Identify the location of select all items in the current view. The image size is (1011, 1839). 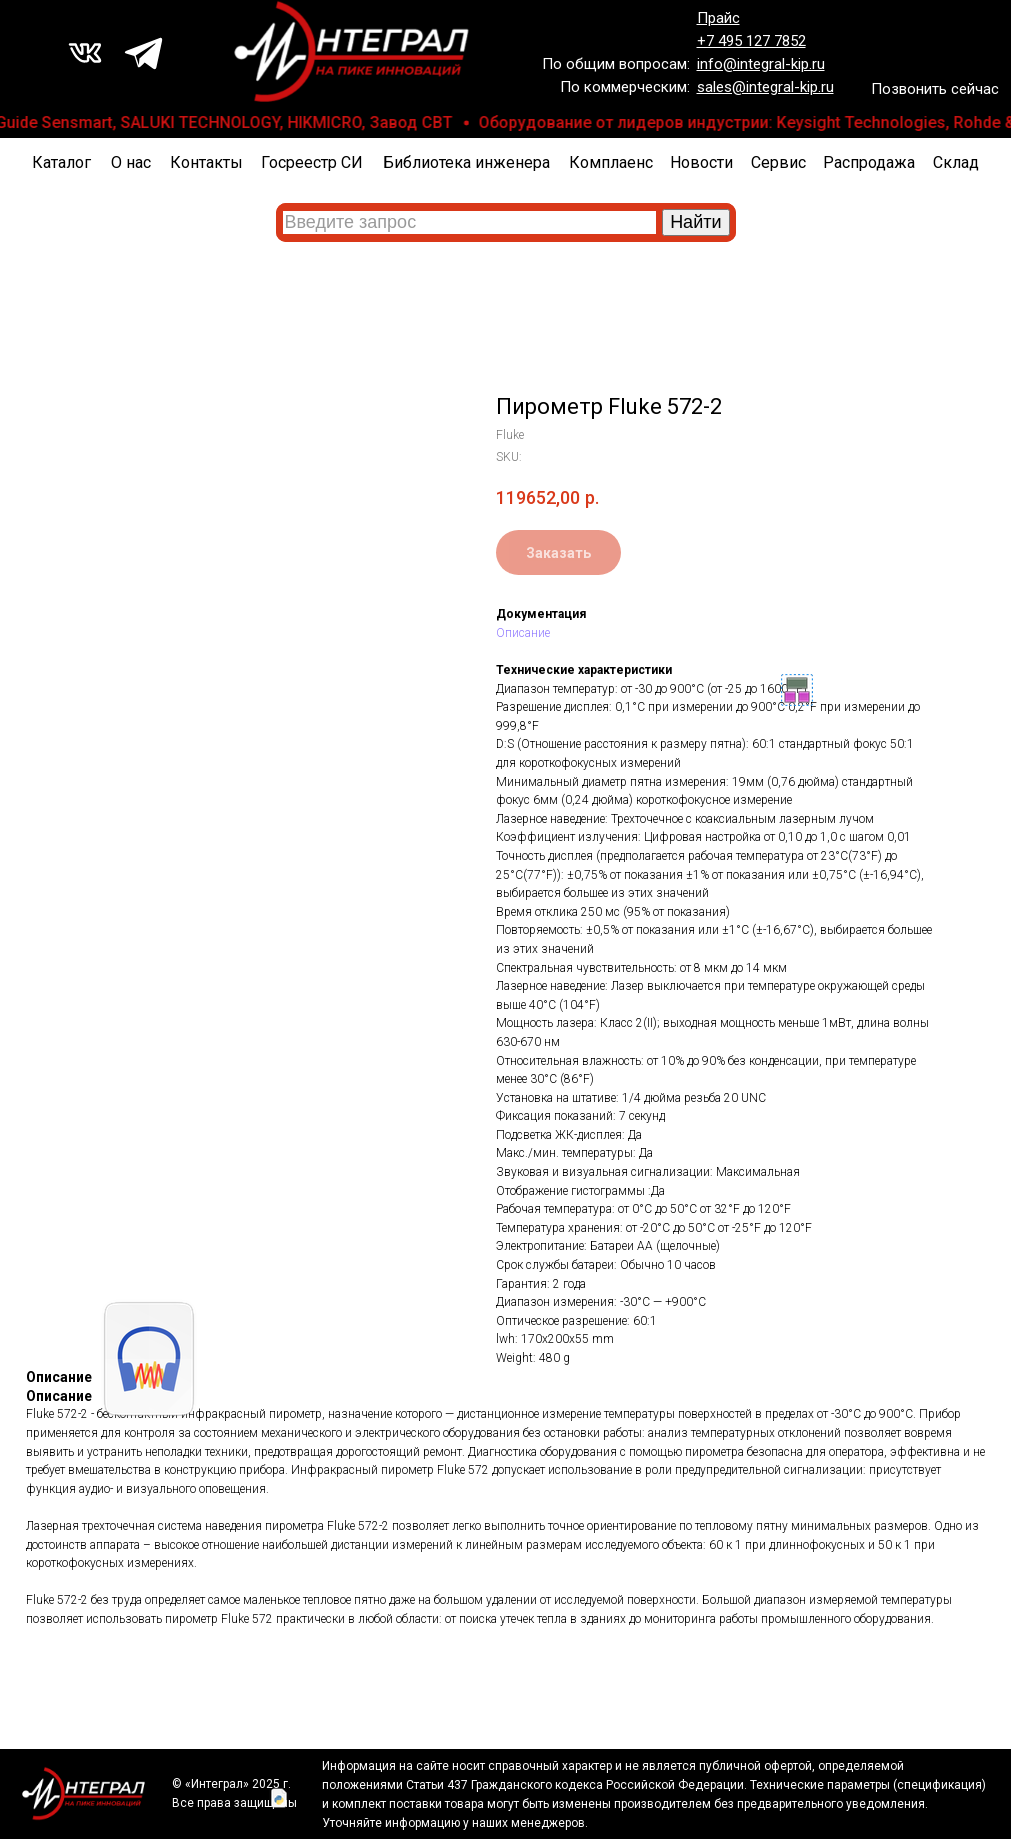
(797, 690).